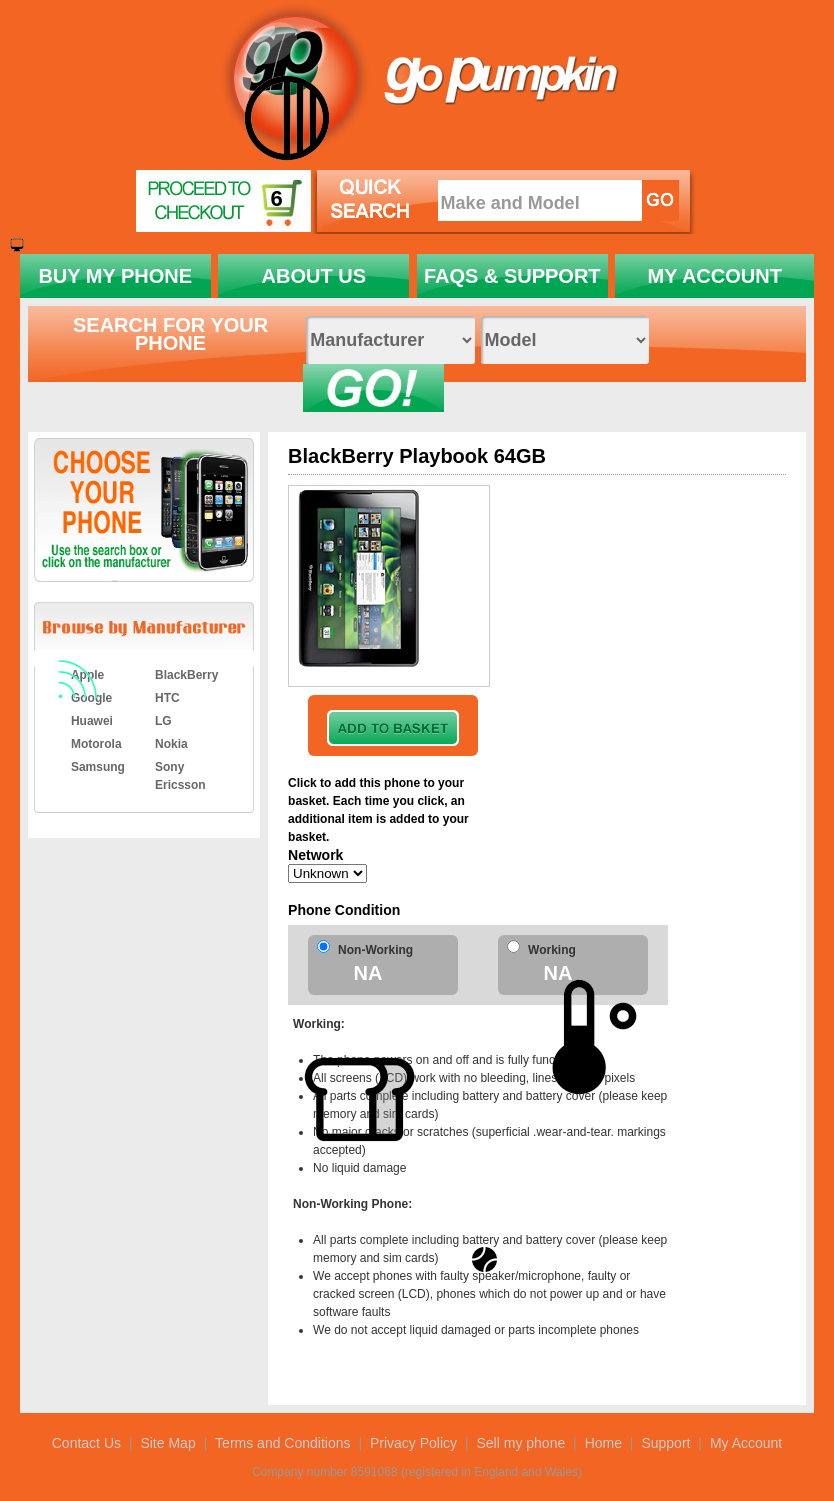 The image size is (834, 1501). I want to click on toggle between light and dark mode, so click(287, 118).